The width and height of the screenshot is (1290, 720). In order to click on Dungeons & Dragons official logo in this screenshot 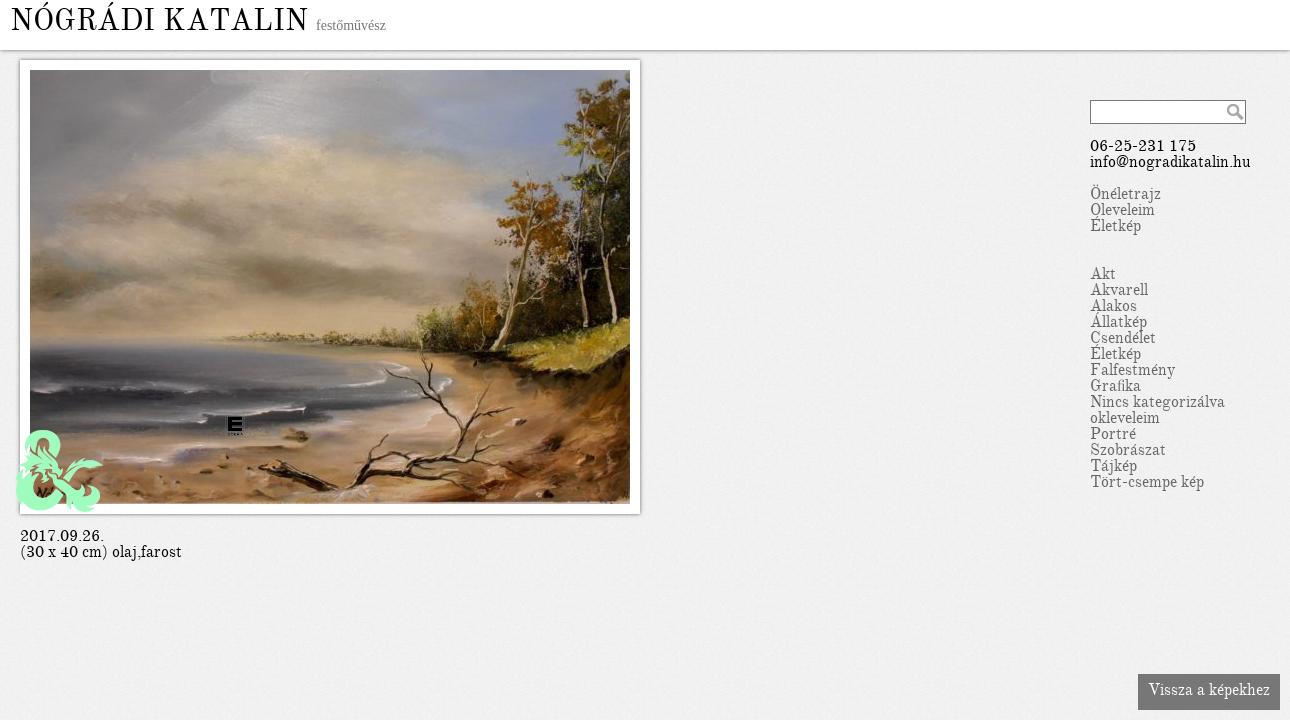, I will do `click(59, 471)`.